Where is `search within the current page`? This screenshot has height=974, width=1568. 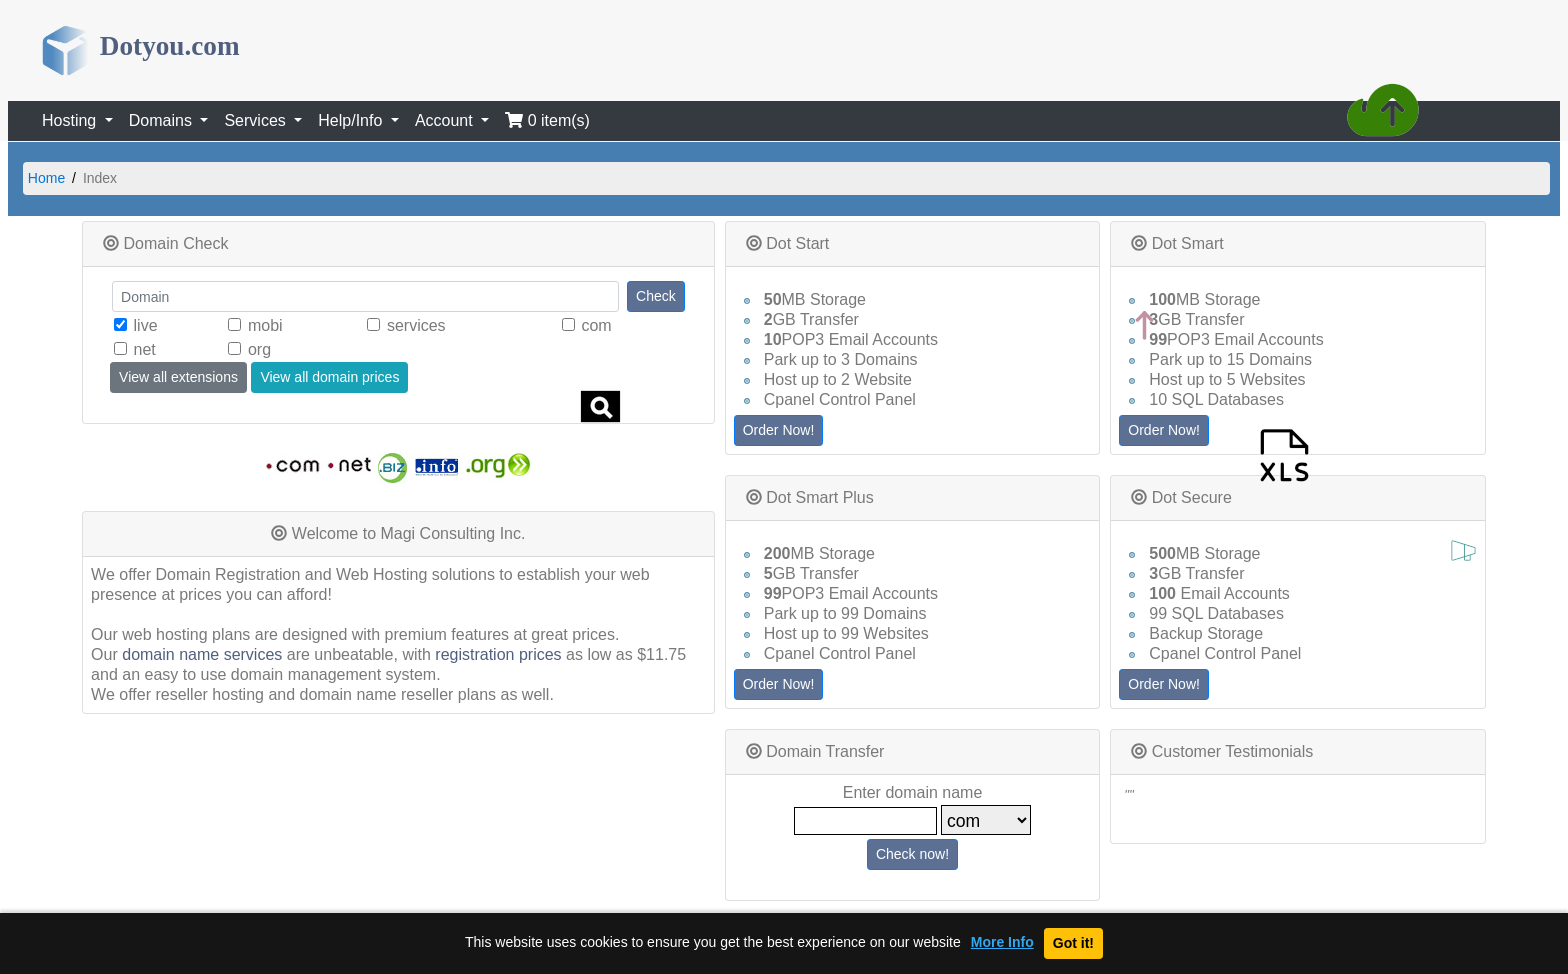 search within the current page is located at coordinates (600, 406).